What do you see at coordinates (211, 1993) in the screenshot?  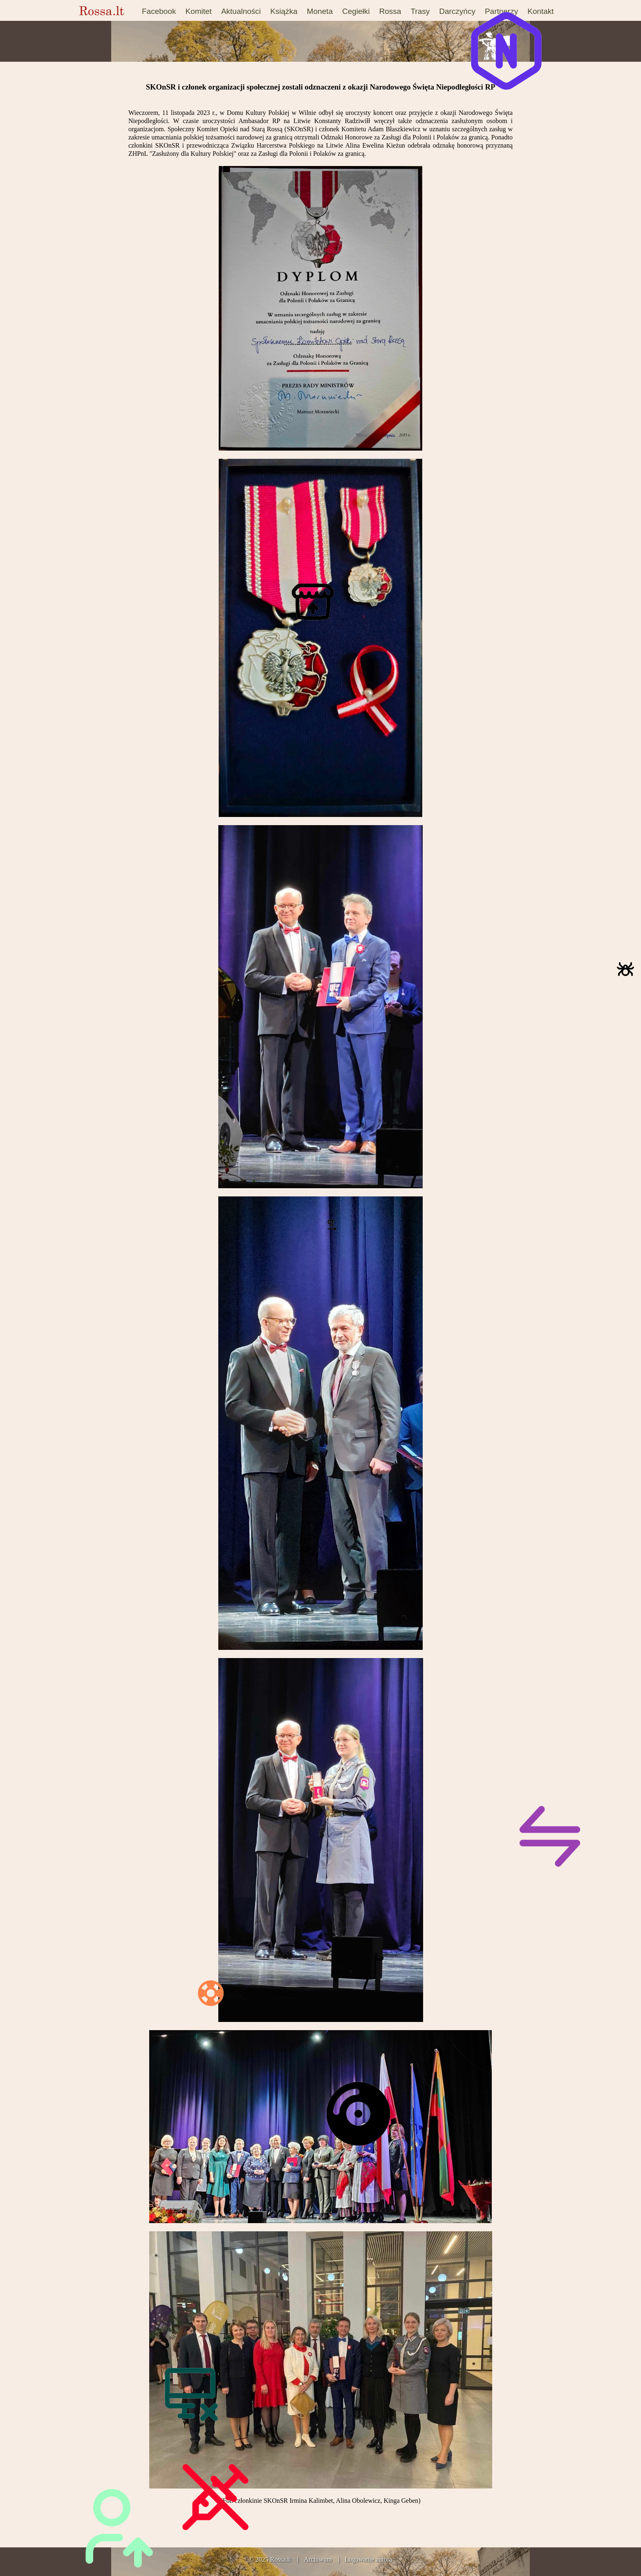 I see `access help or support` at bounding box center [211, 1993].